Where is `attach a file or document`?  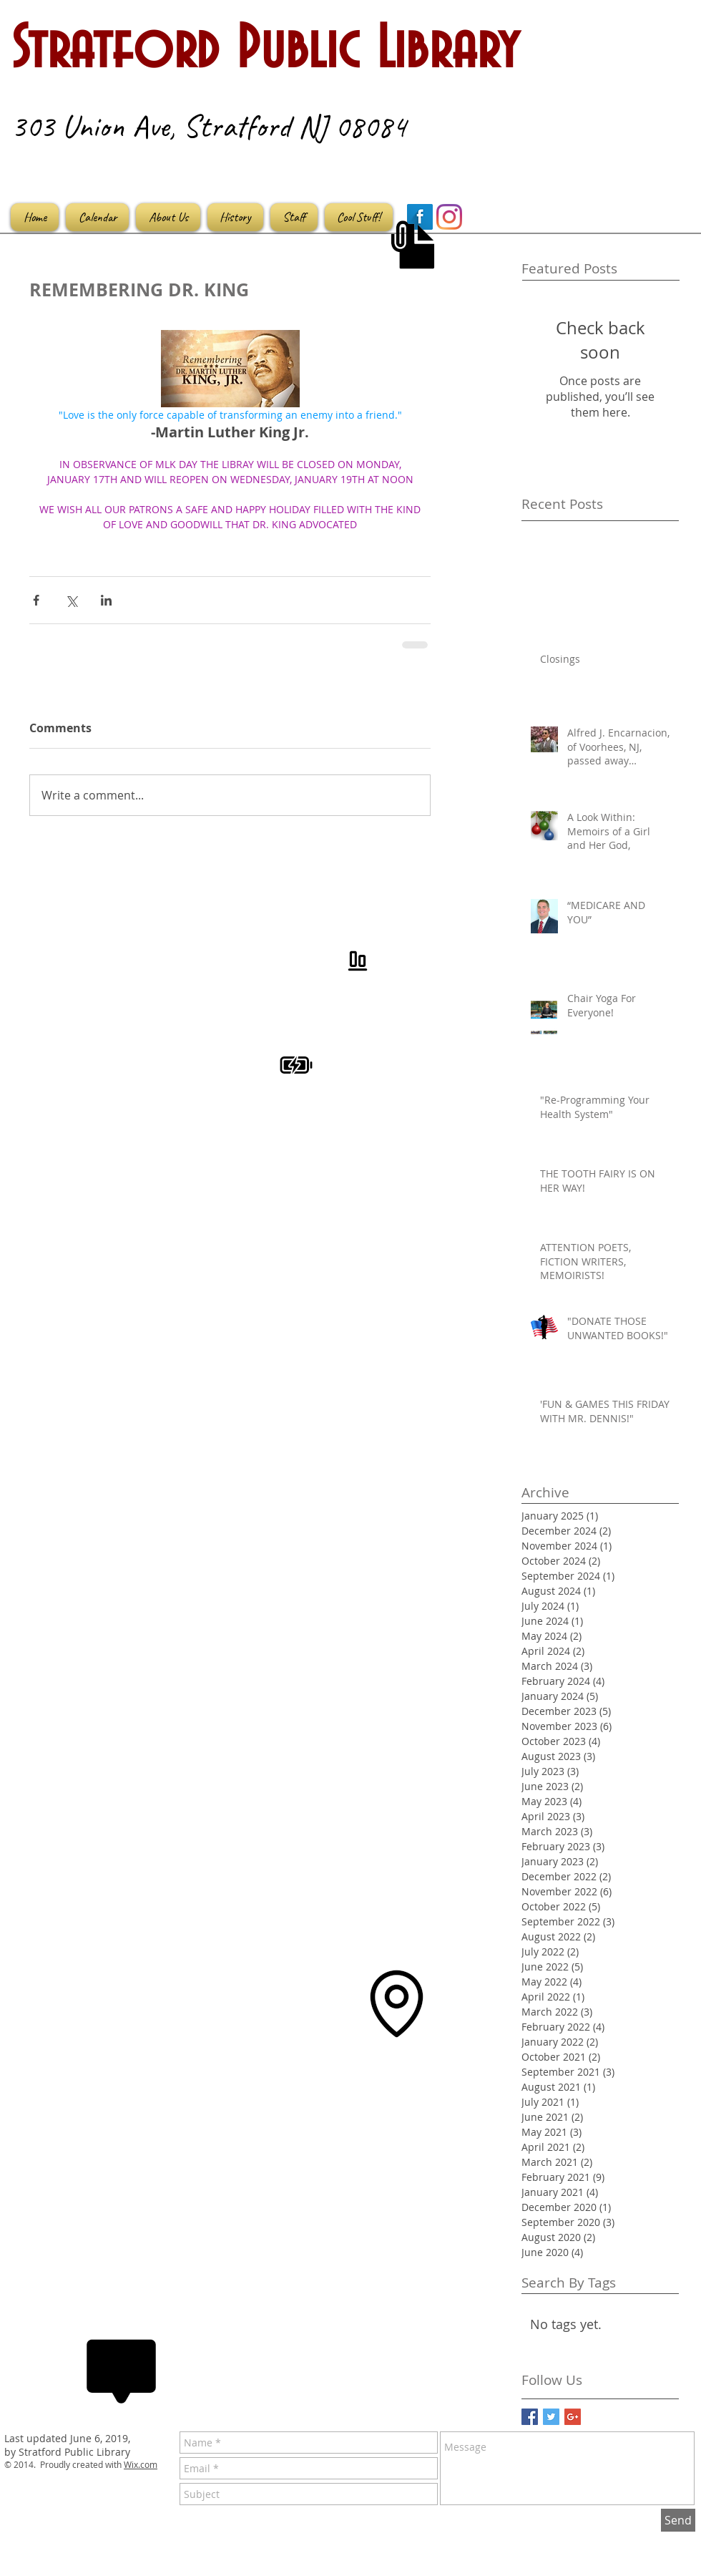
attach a file or document is located at coordinates (413, 246).